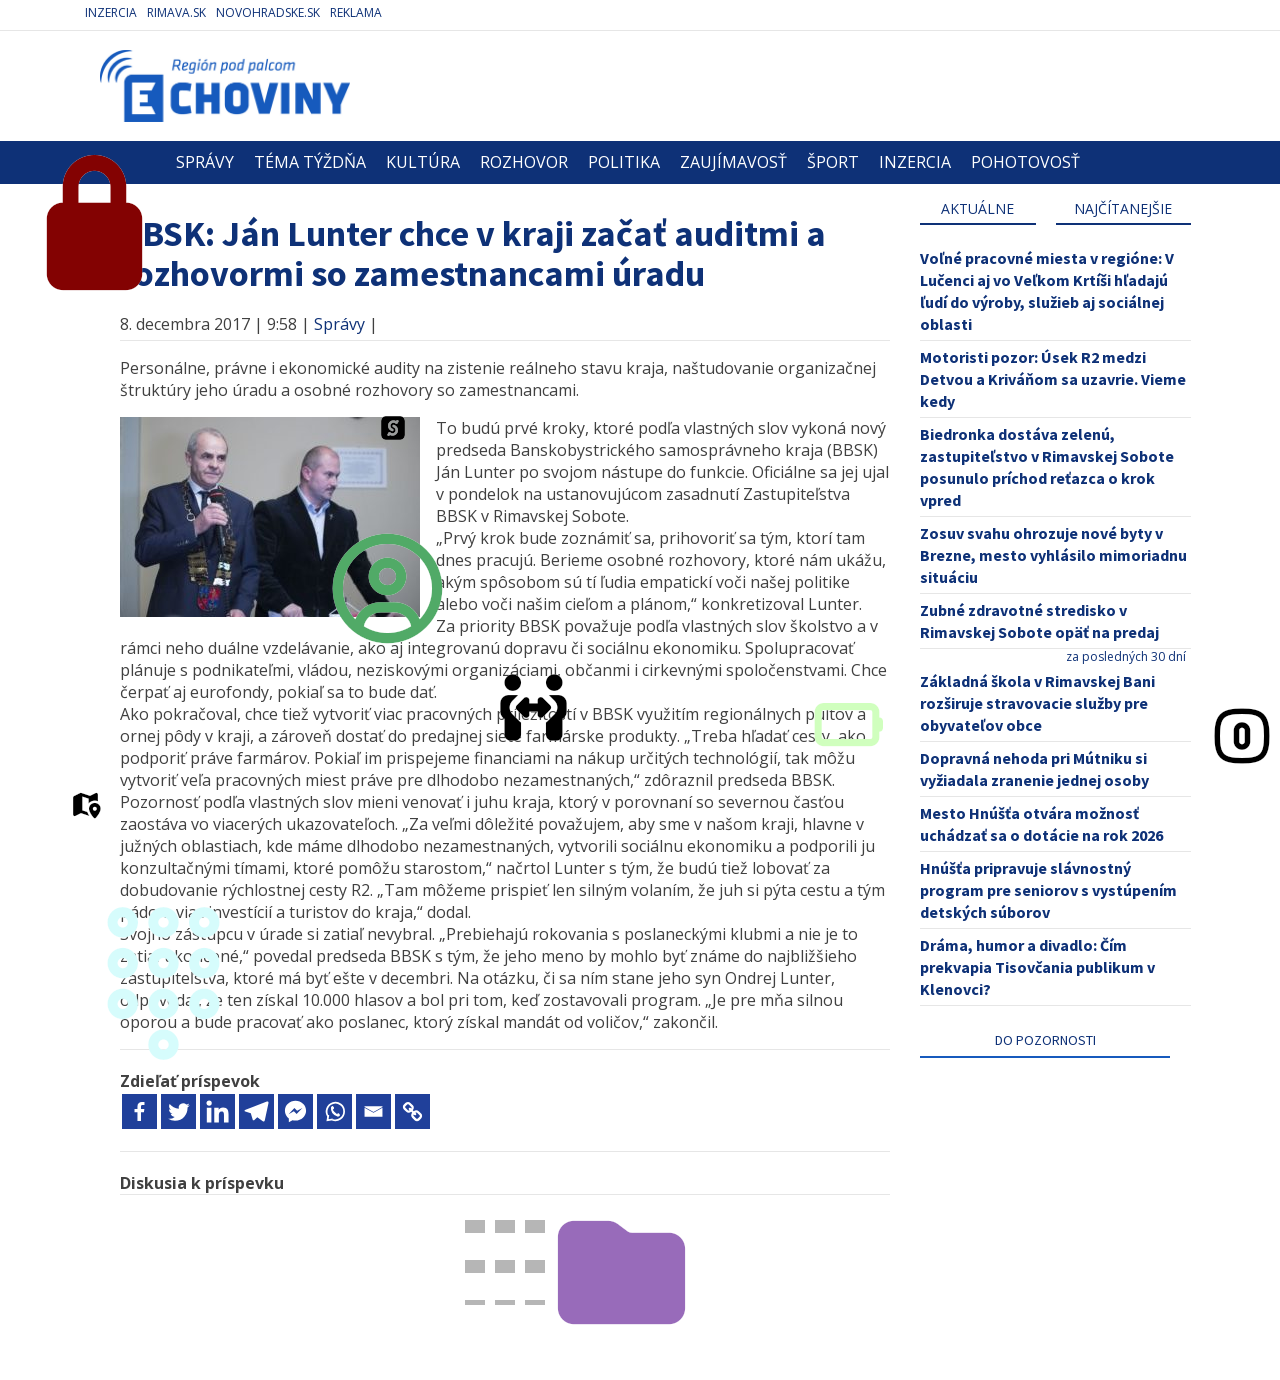  I want to click on represents the letter "o" in a menu or keyboard interface, so click(1242, 736).